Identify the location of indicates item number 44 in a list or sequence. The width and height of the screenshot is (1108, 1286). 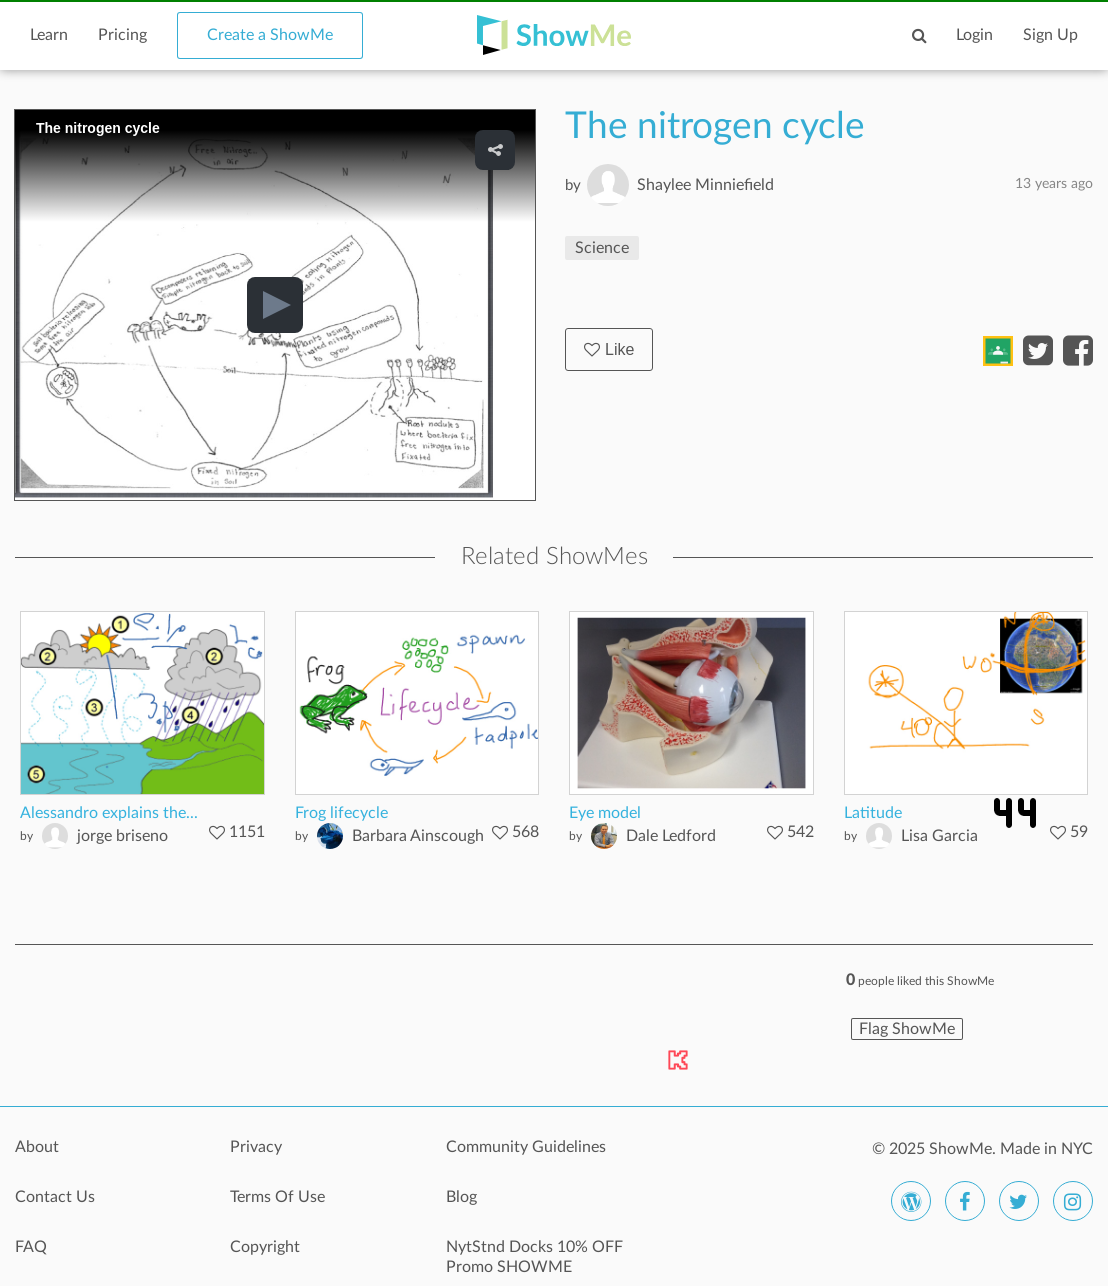
(1015, 813).